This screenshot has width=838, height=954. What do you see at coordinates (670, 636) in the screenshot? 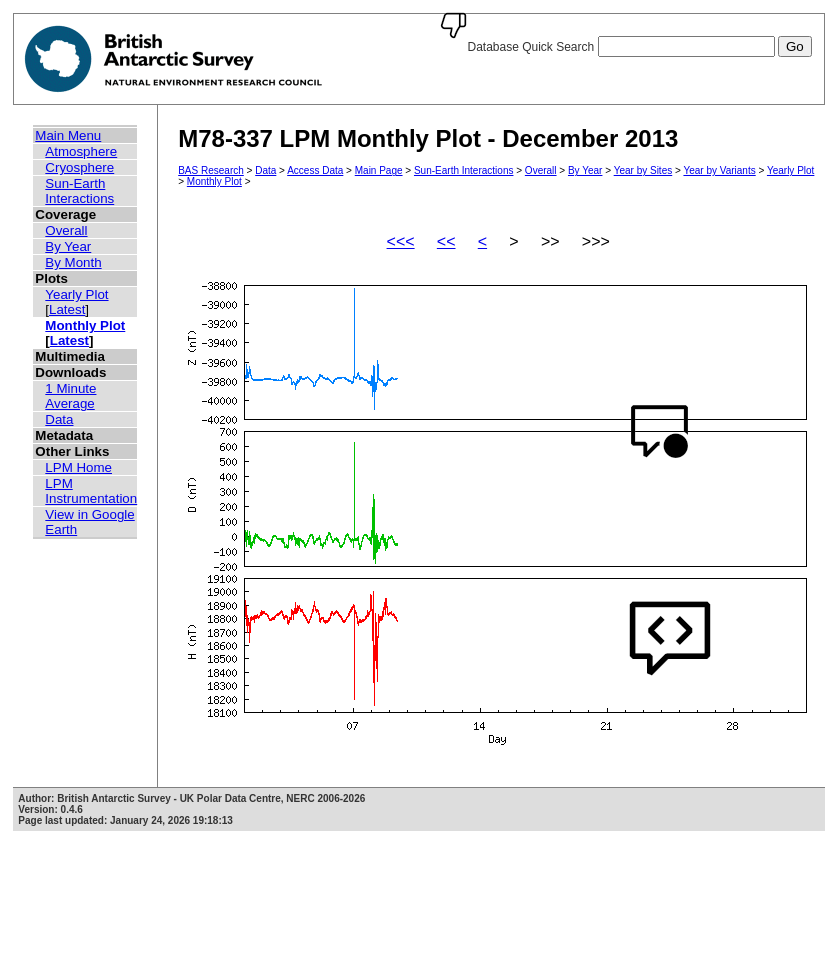
I see `open code review comments` at bounding box center [670, 636].